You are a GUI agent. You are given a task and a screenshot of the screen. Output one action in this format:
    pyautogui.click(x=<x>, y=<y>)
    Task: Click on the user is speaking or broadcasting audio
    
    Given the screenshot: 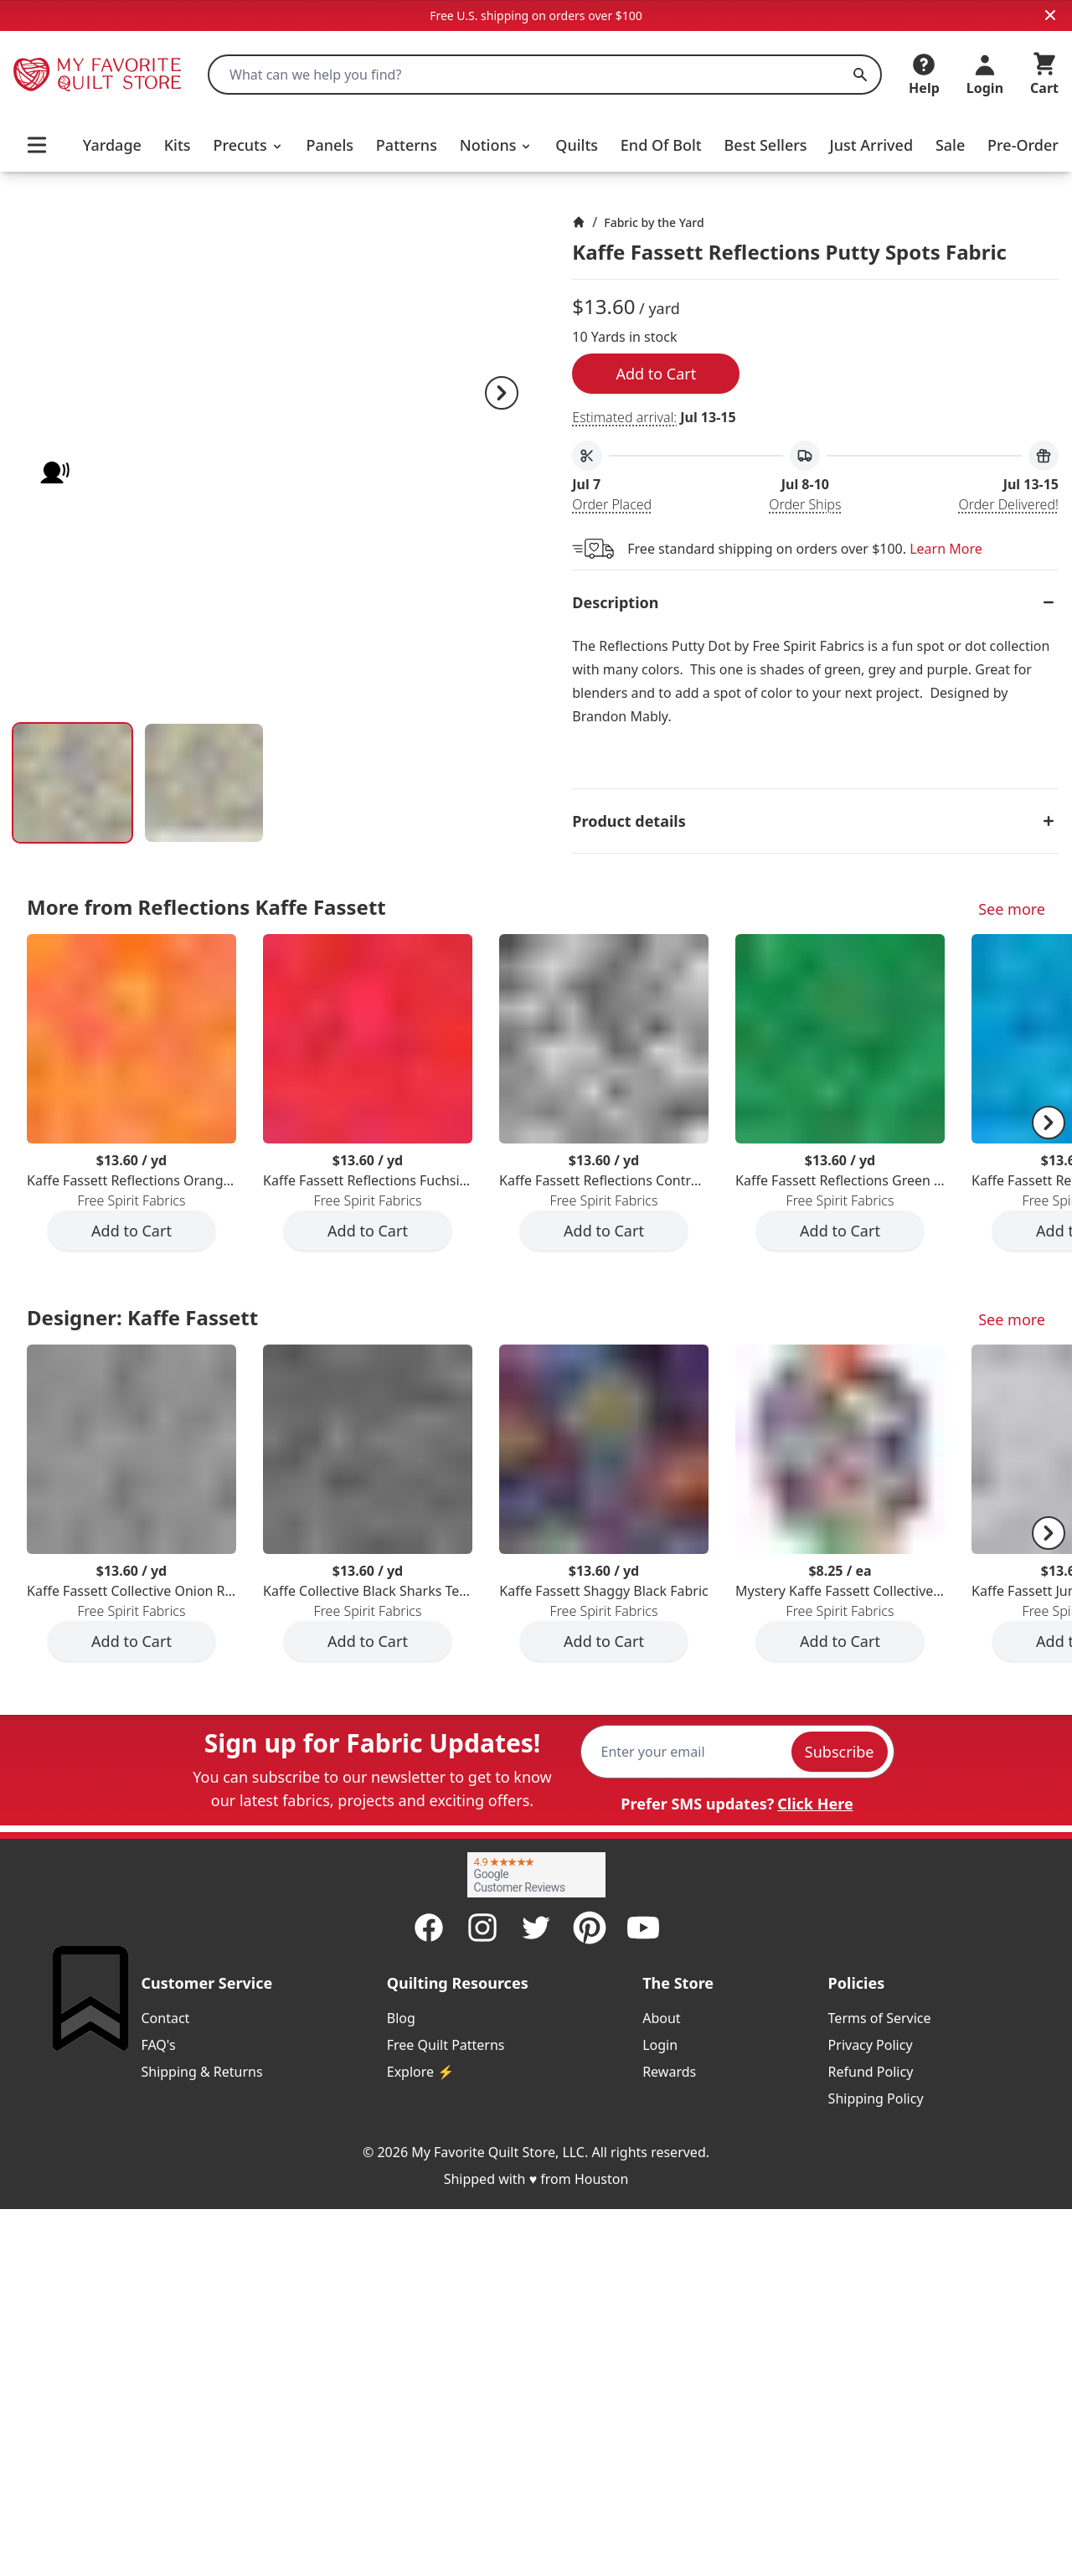 What is the action you would take?
    pyautogui.click(x=54, y=472)
    